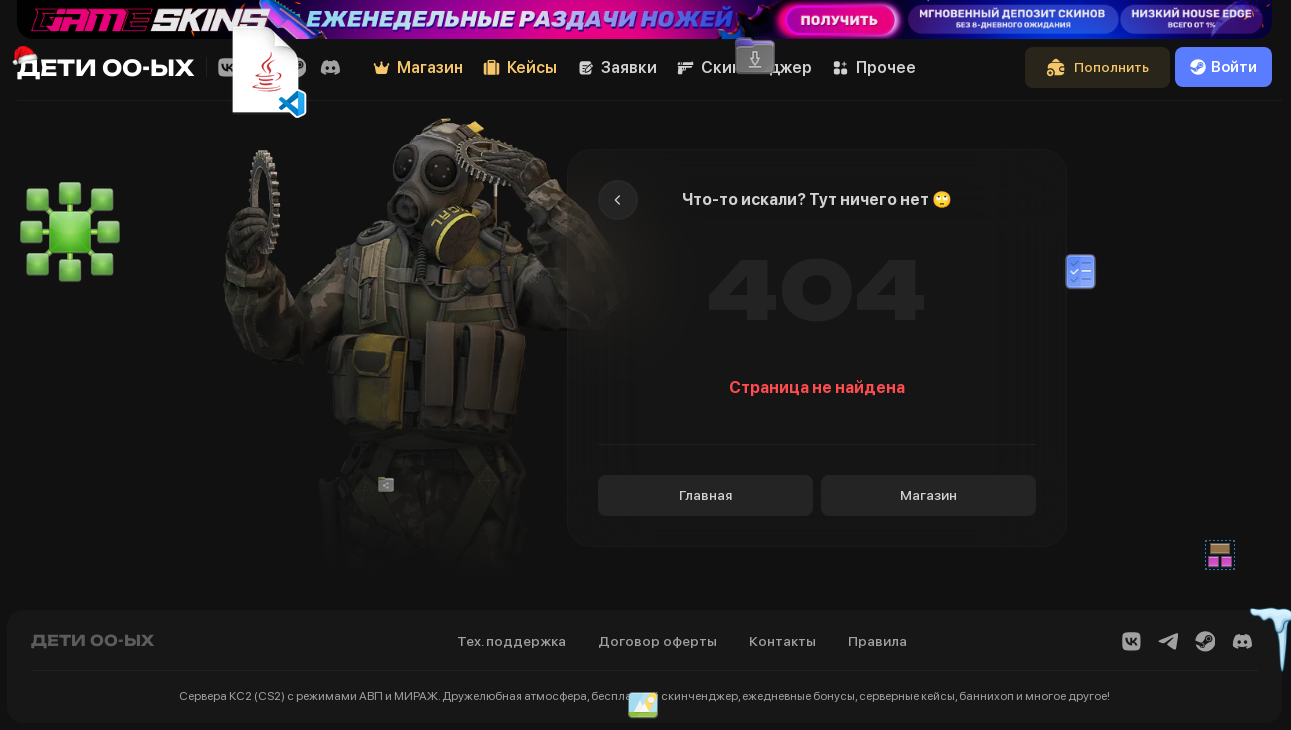 Image resolution: width=1291 pixels, height=730 pixels. What do you see at coordinates (265, 71) in the screenshot?
I see `open a Java file in Visual Studio Code` at bounding box center [265, 71].